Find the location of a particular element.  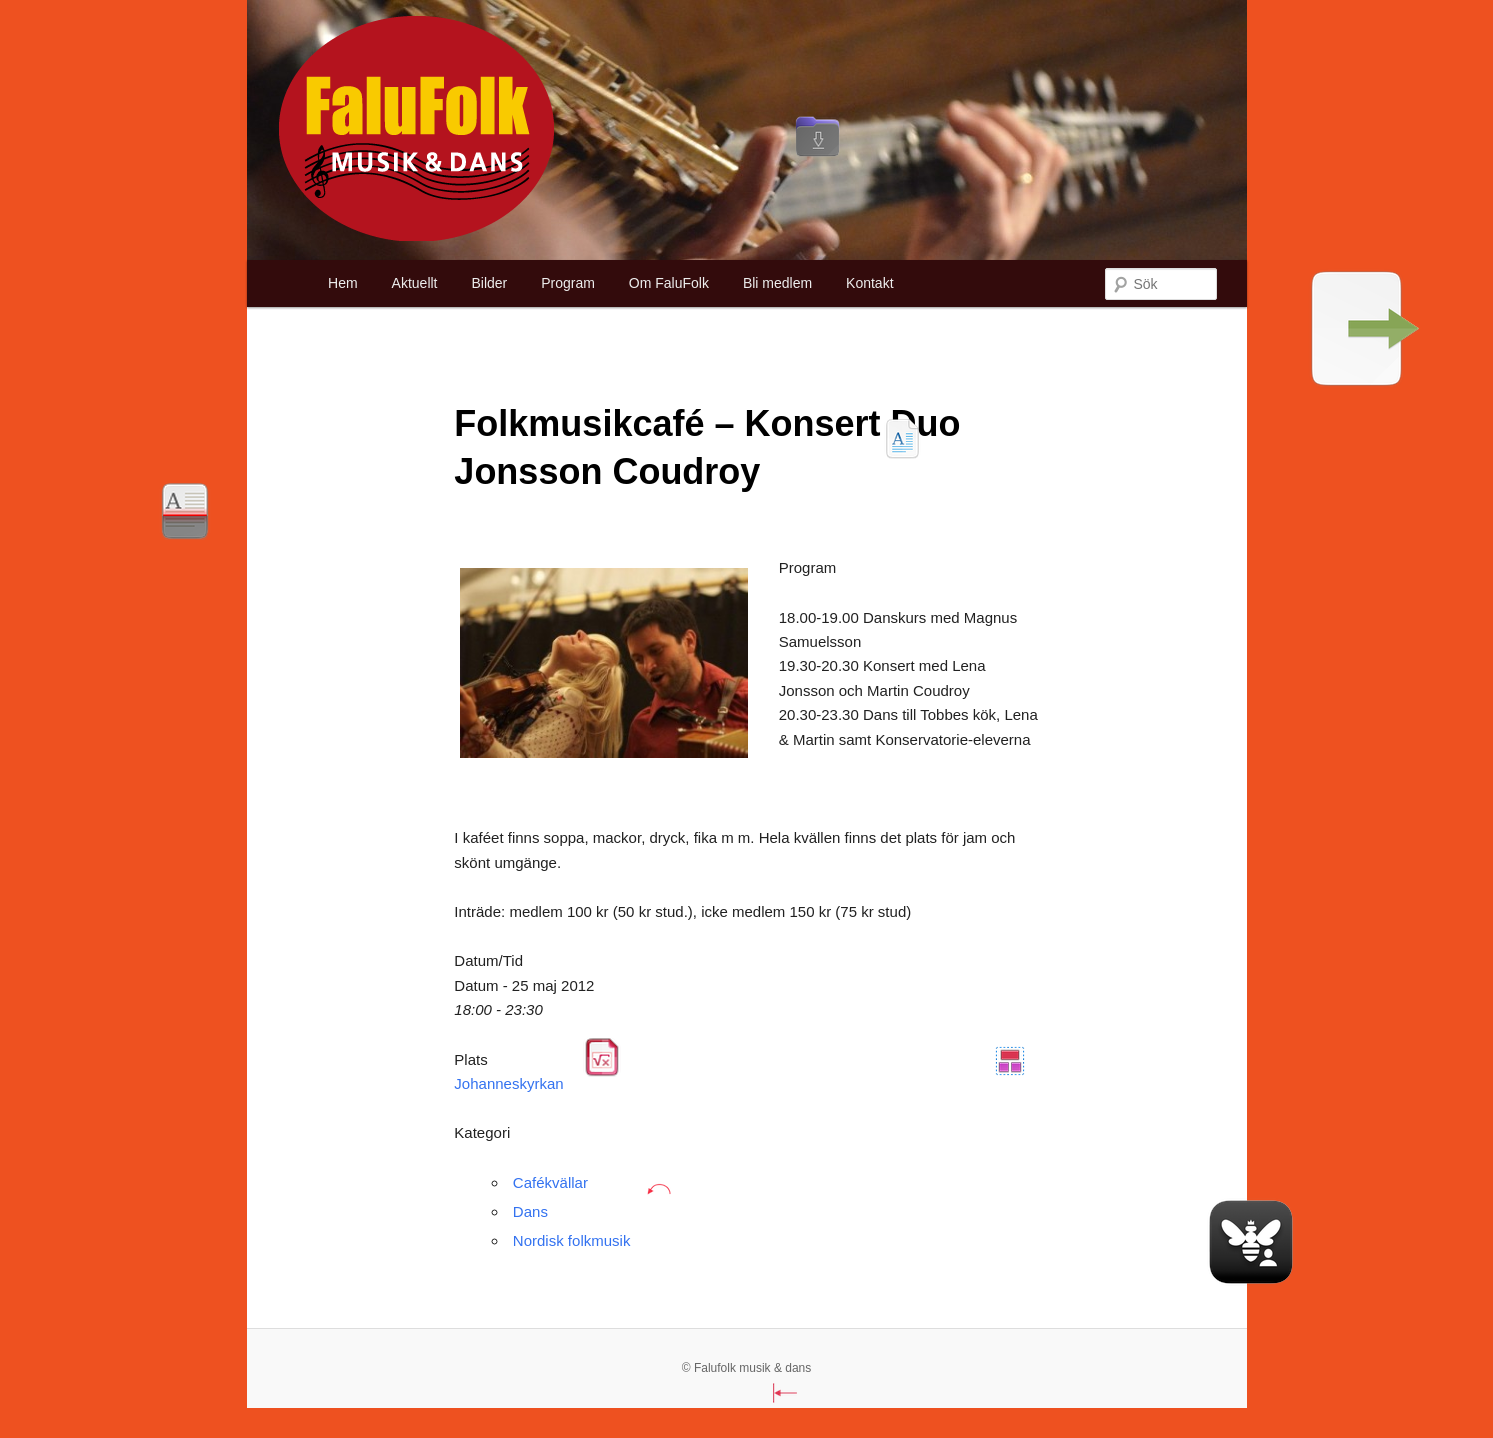

undo the last action is located at coordinates (659, 1189).